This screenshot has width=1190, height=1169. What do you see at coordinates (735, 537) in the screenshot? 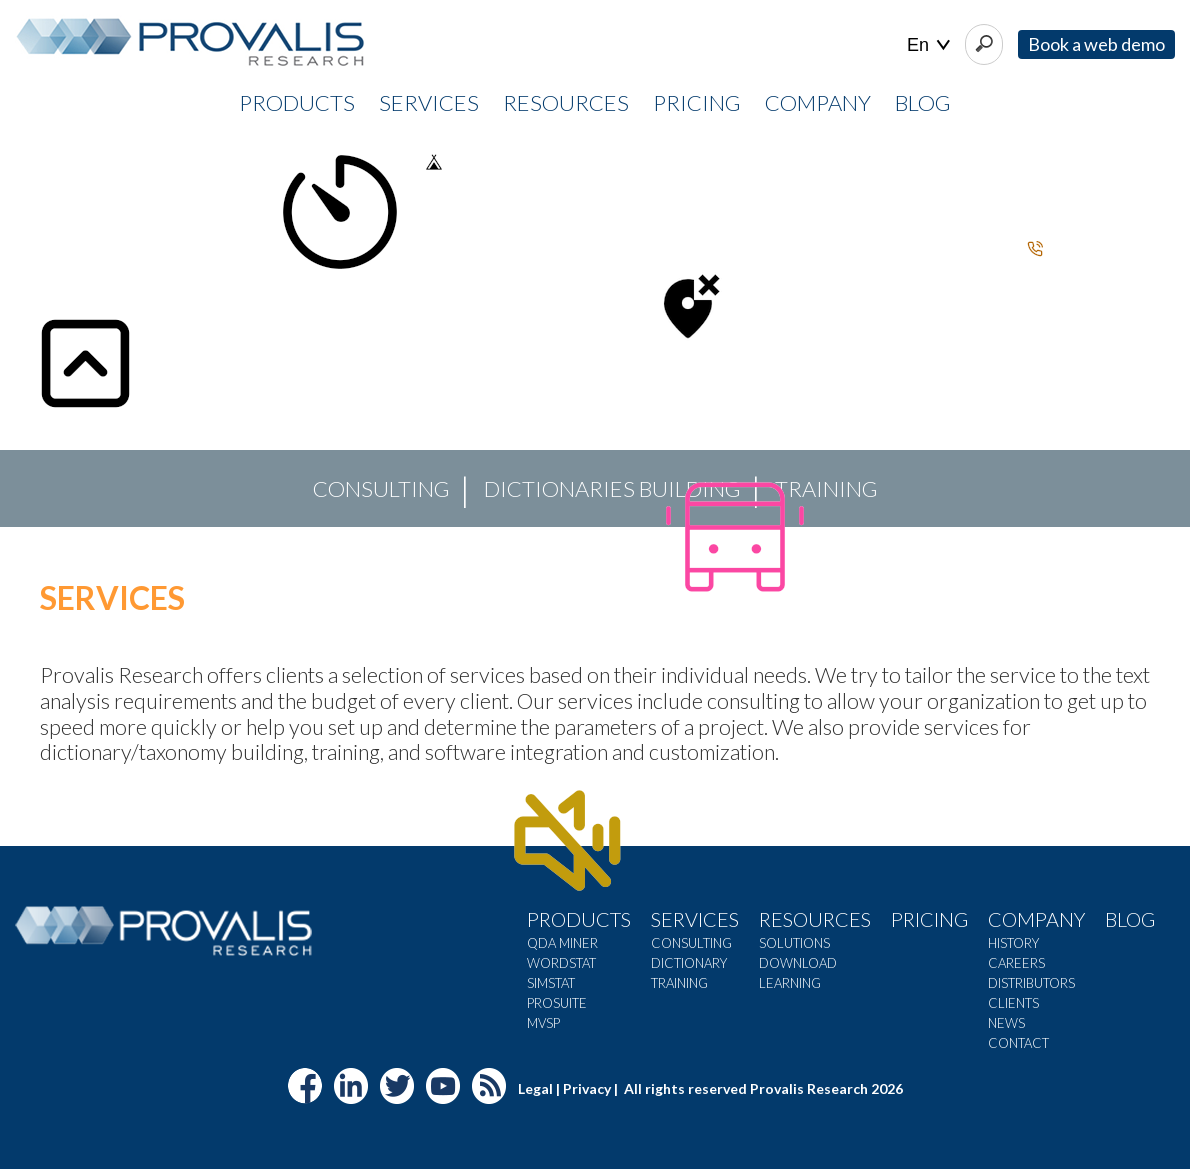
I see `view bus routes or schedules` at bounding box center [735, 537].